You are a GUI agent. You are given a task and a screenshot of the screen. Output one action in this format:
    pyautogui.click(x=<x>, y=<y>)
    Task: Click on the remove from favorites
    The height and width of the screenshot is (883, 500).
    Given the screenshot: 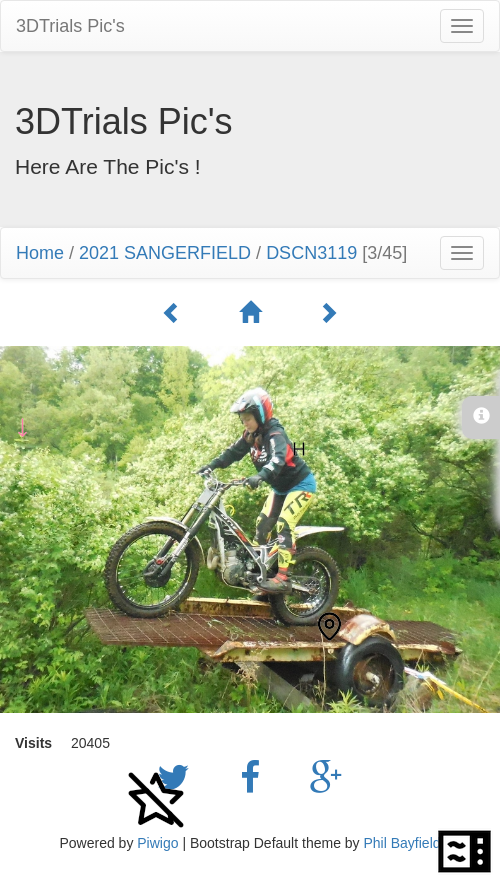 What is the action you would take?
    pyautogui.click(x=156, y=800)
    